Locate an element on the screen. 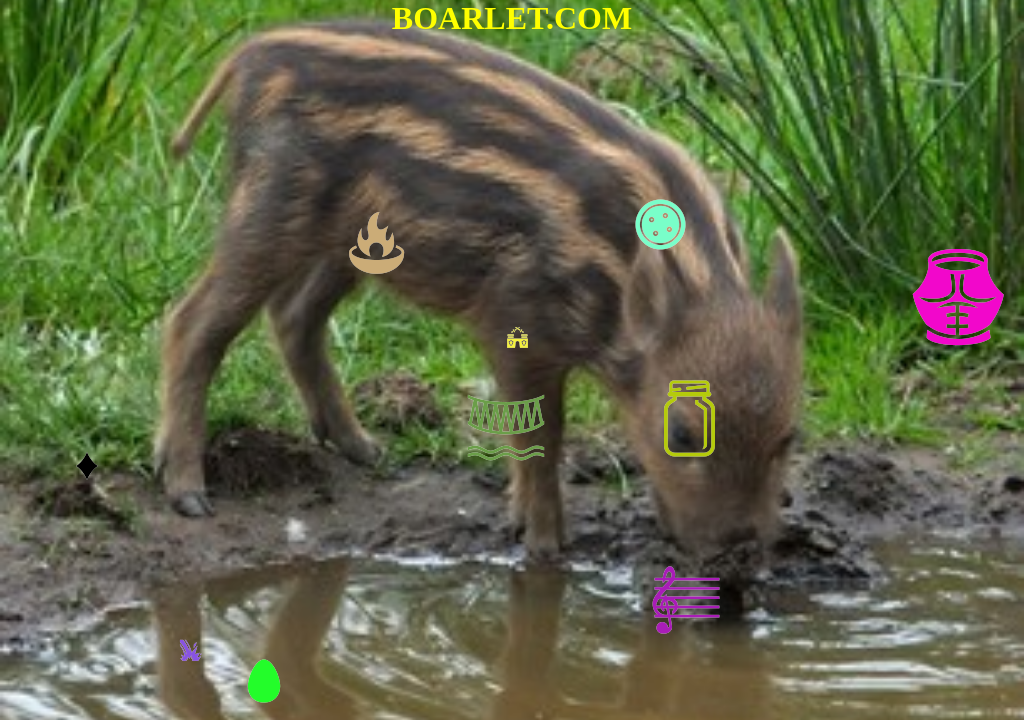 The width and height of the screenshot is (1024, 720). rope bridge obstacle or crossing point in a game is located at coordinates (506, 424).